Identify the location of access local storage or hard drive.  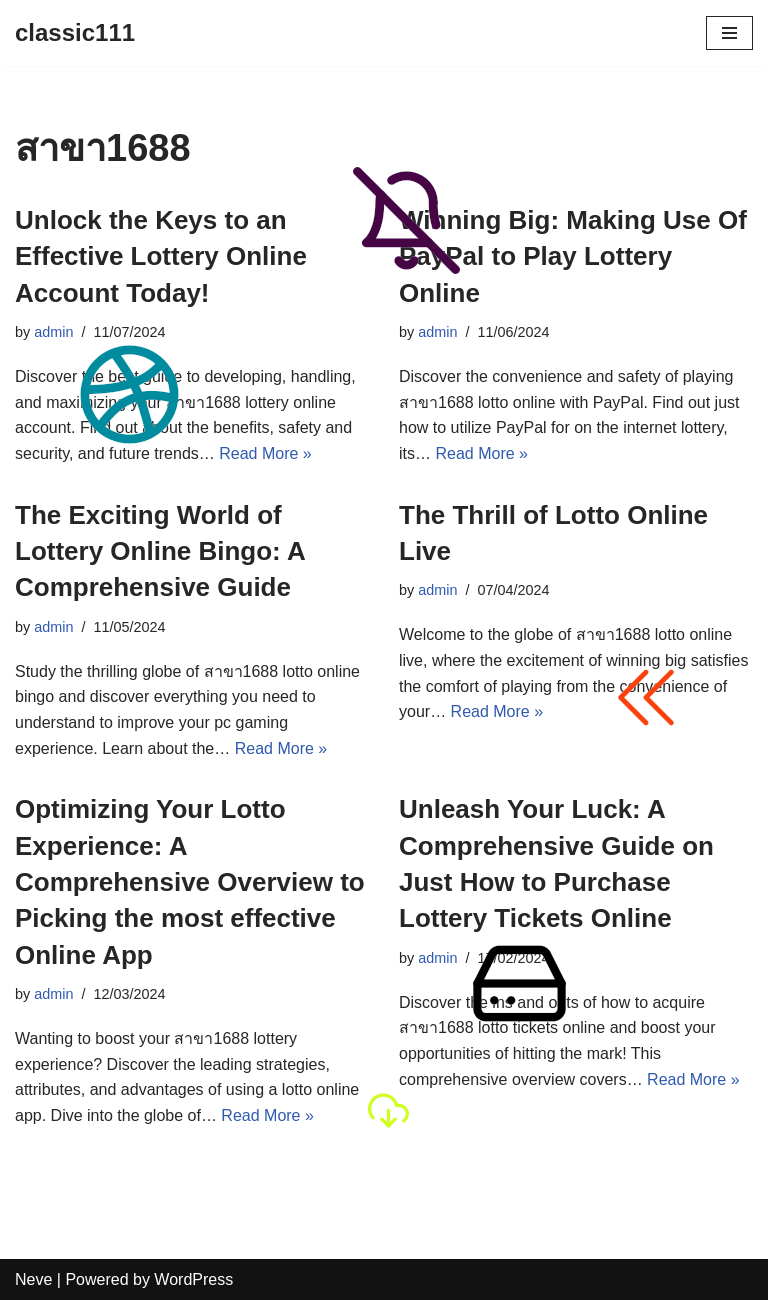
(519, 983).